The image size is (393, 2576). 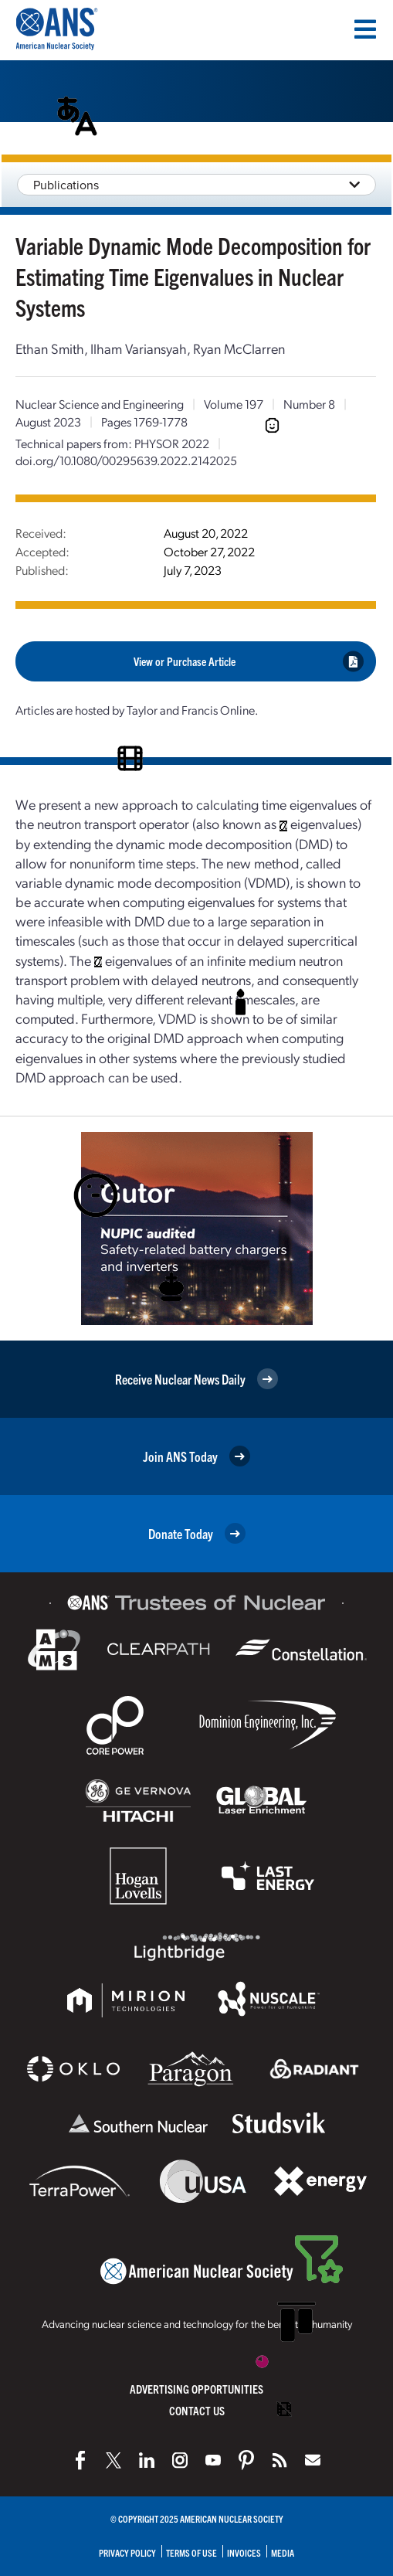 I want to click on access building blocks or modular components, so click(x=272, y=425).